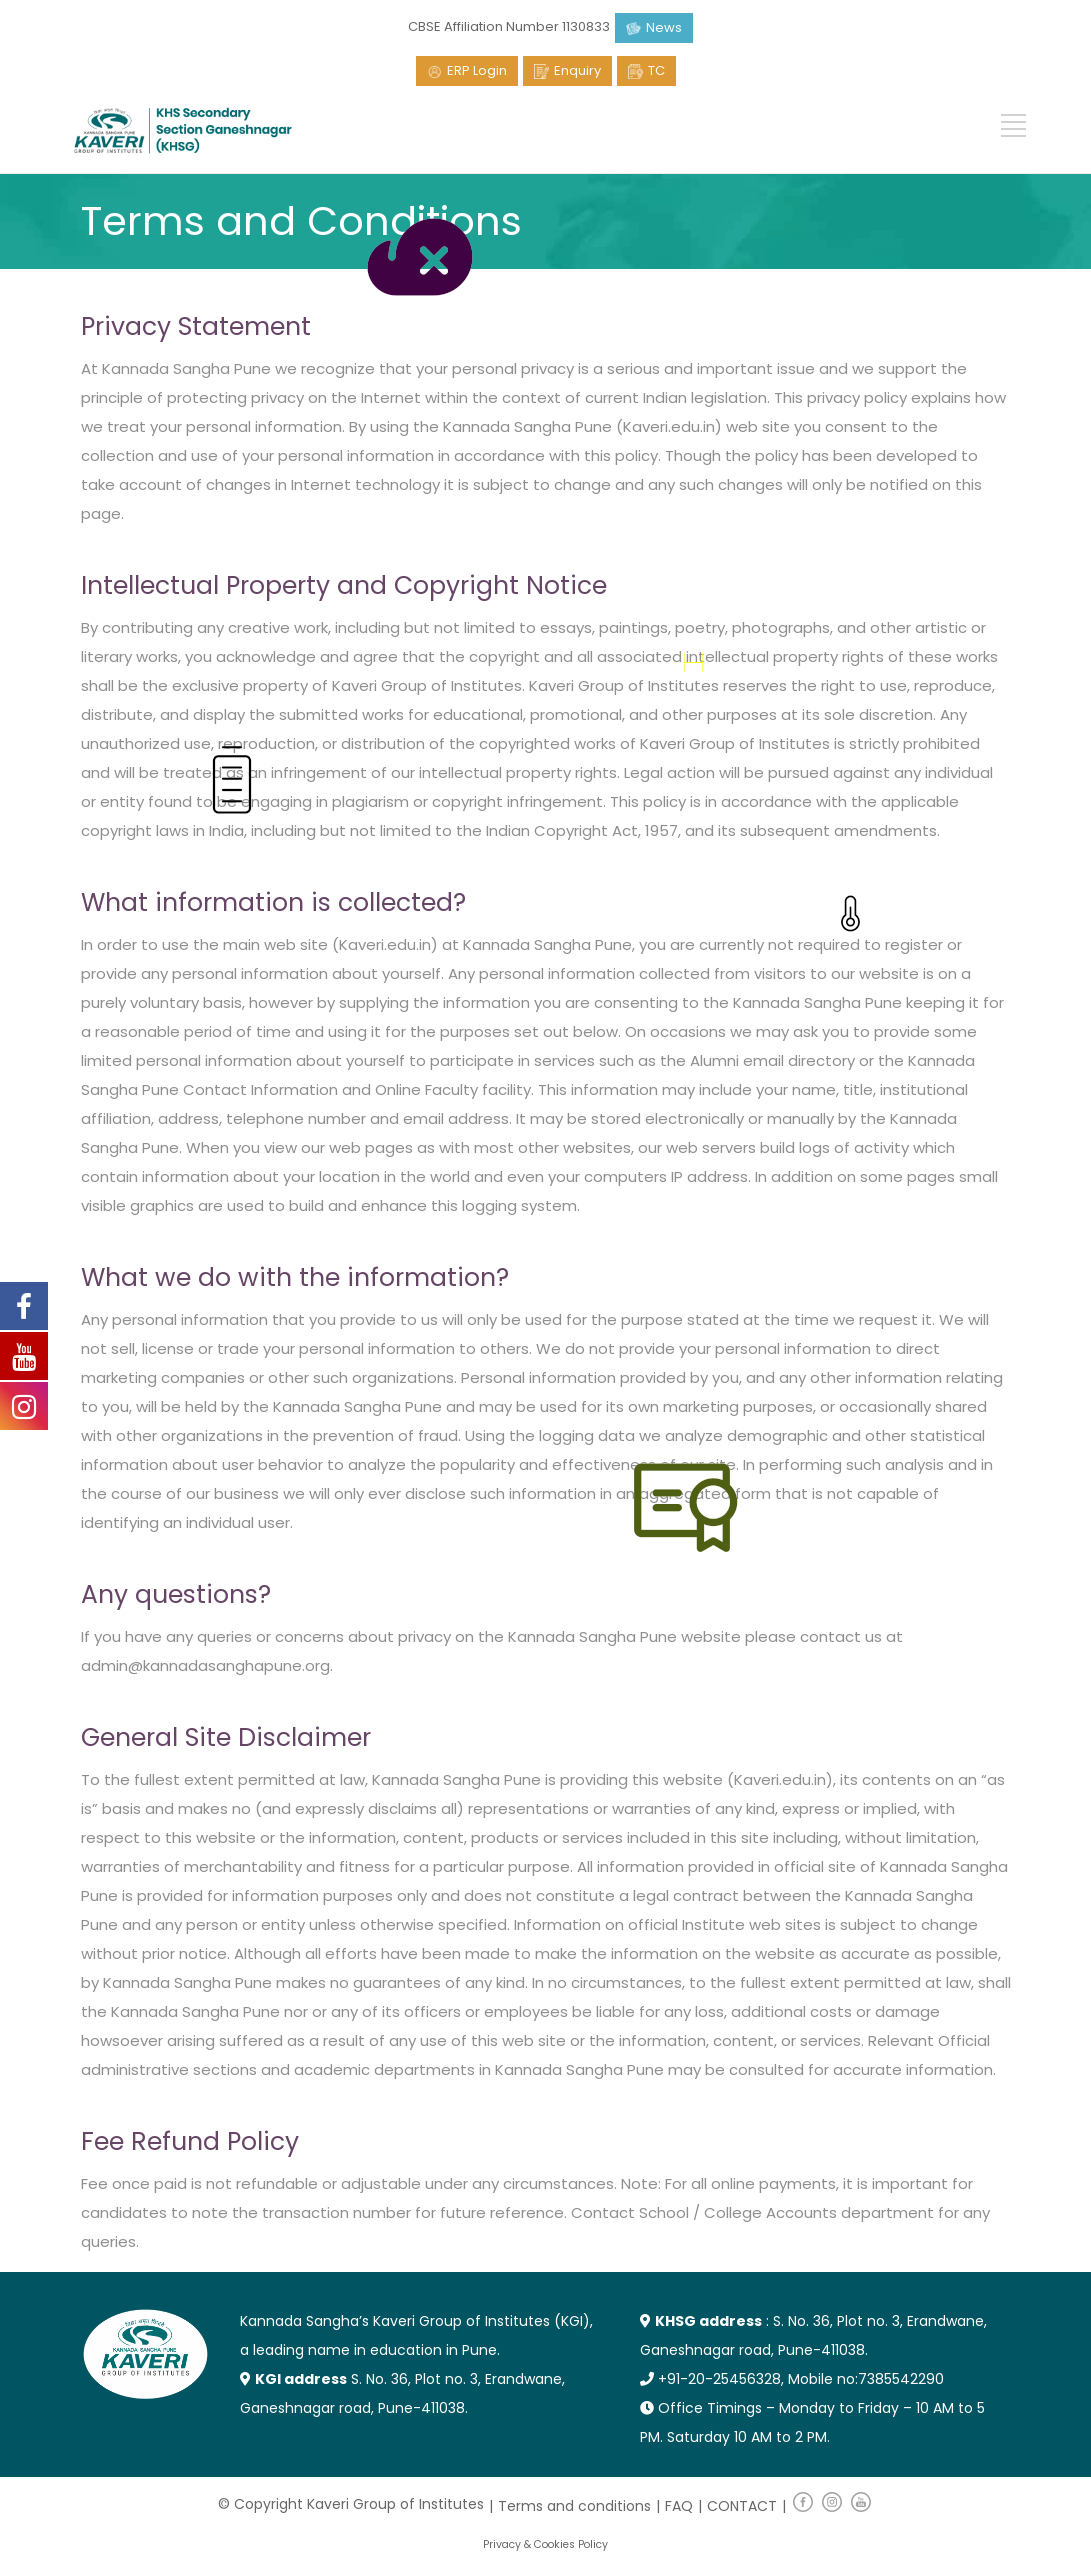  I want to click on disconnect from cloud storage, so click(420, 257).